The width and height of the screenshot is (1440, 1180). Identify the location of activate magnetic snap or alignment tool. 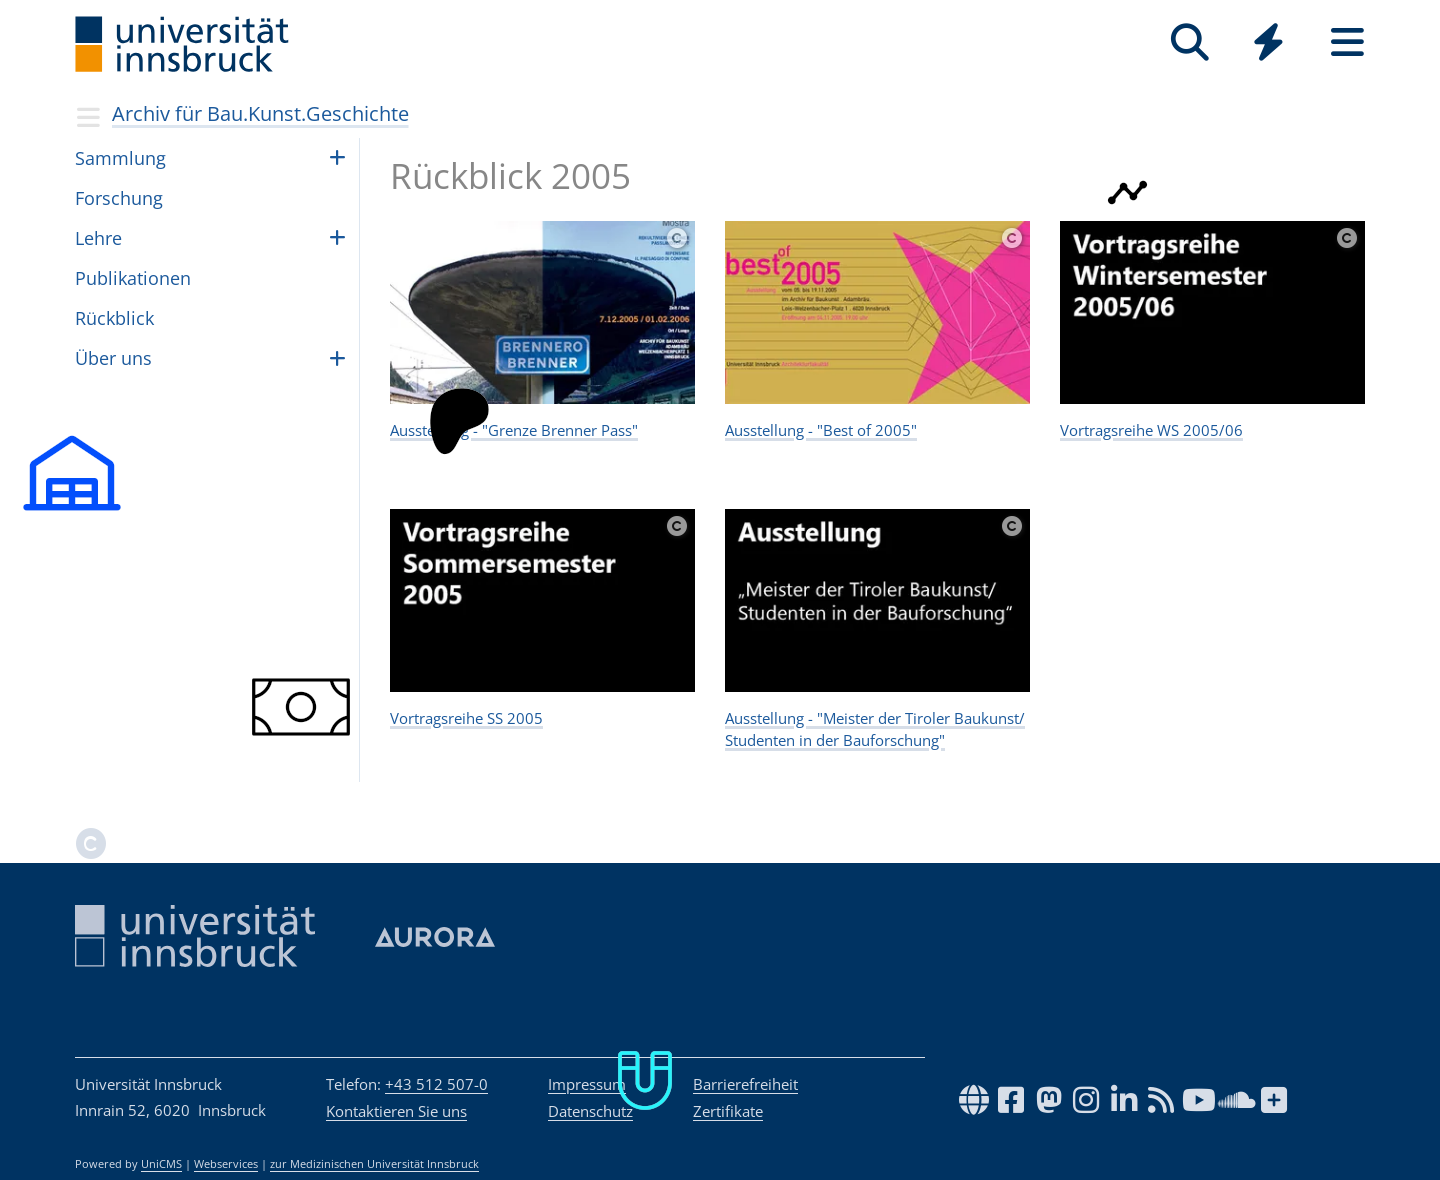
(645, 1078).